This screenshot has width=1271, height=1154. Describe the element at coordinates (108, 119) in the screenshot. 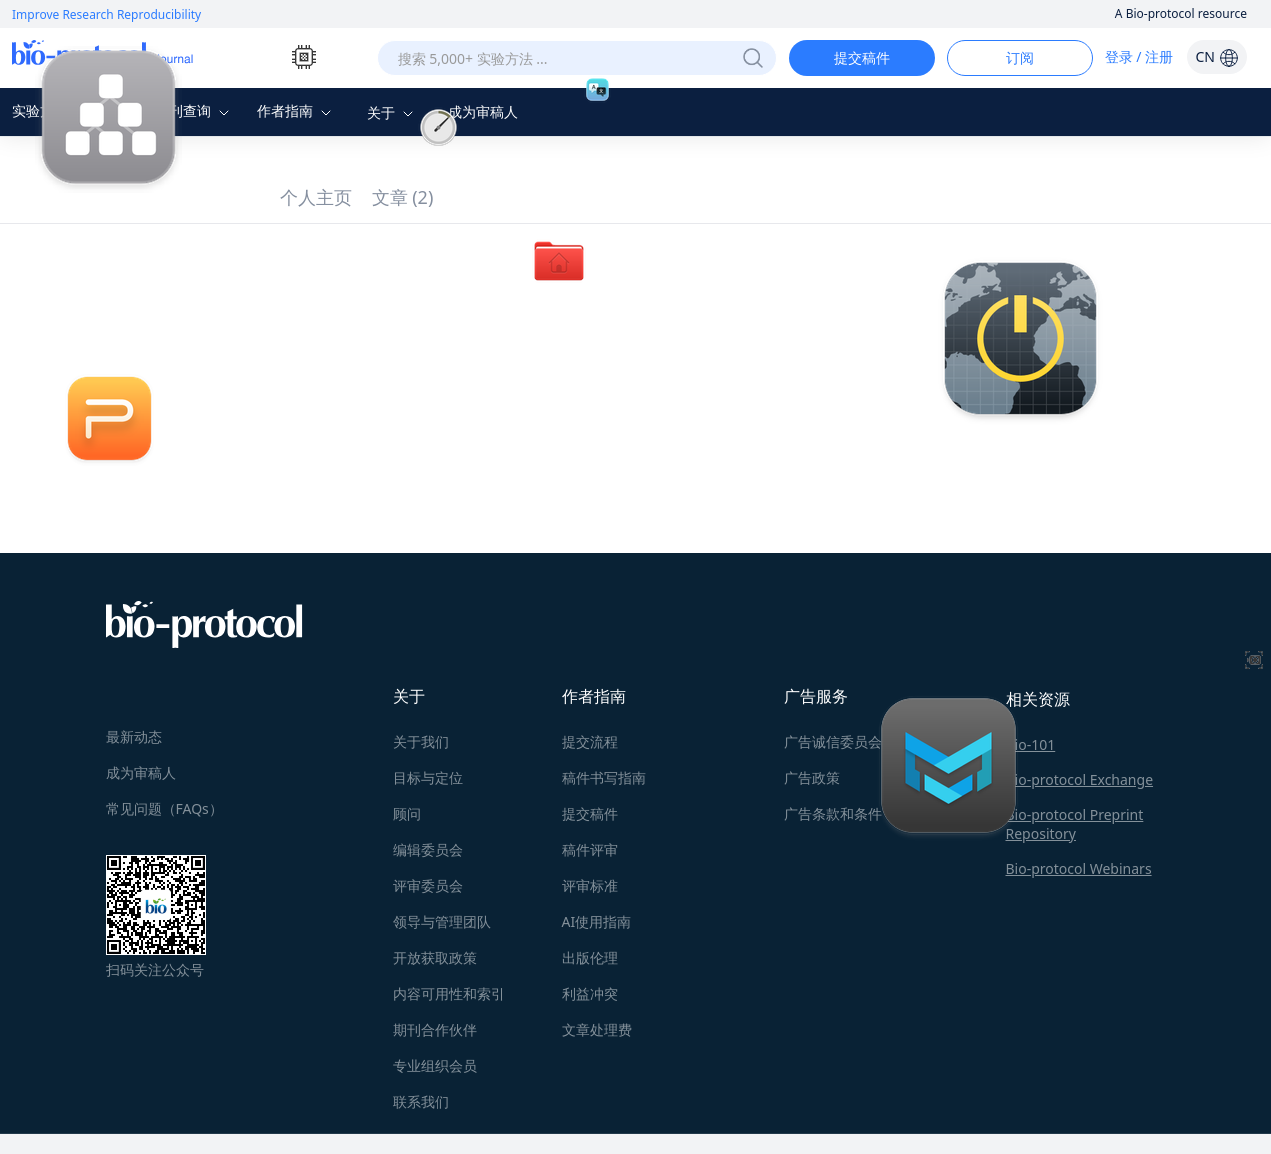

I see `view connected devices hierarchy` at that location.